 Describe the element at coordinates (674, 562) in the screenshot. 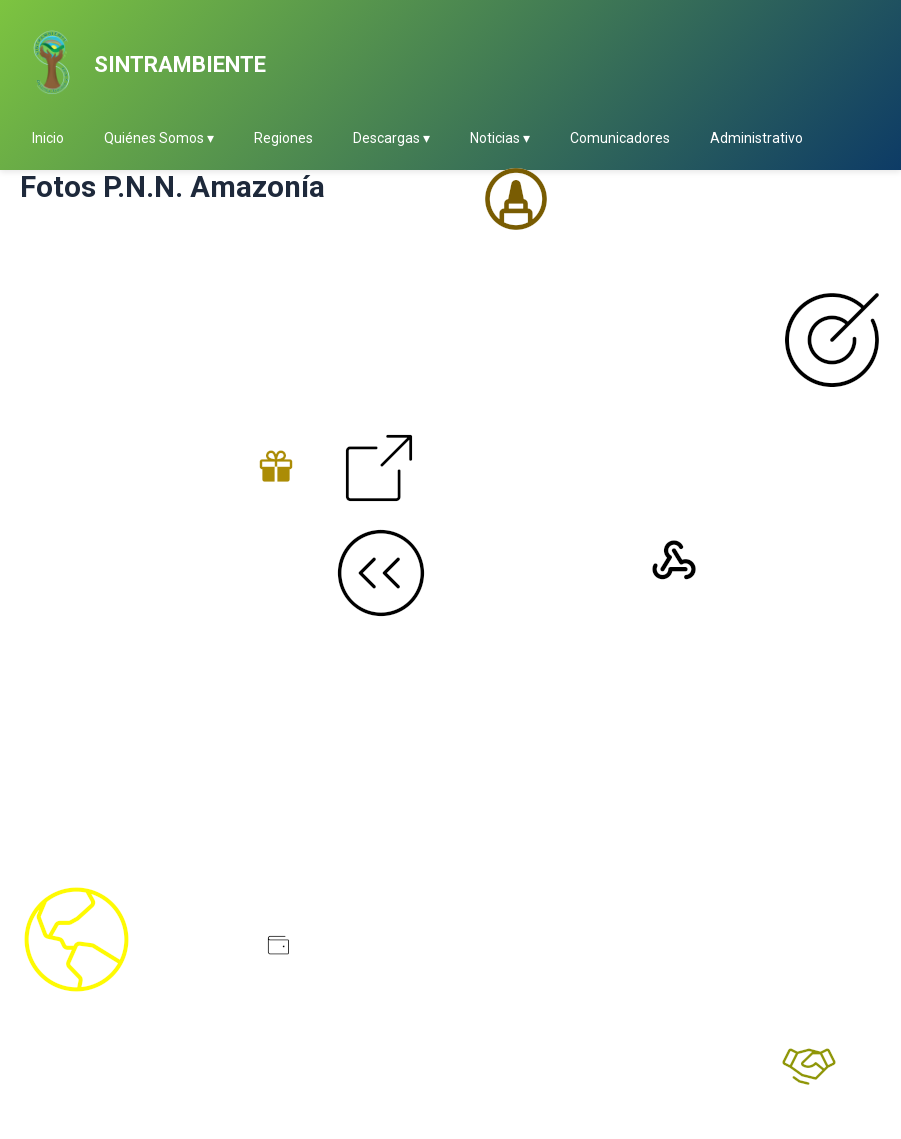

I see `configure webhook integrations` at that location.